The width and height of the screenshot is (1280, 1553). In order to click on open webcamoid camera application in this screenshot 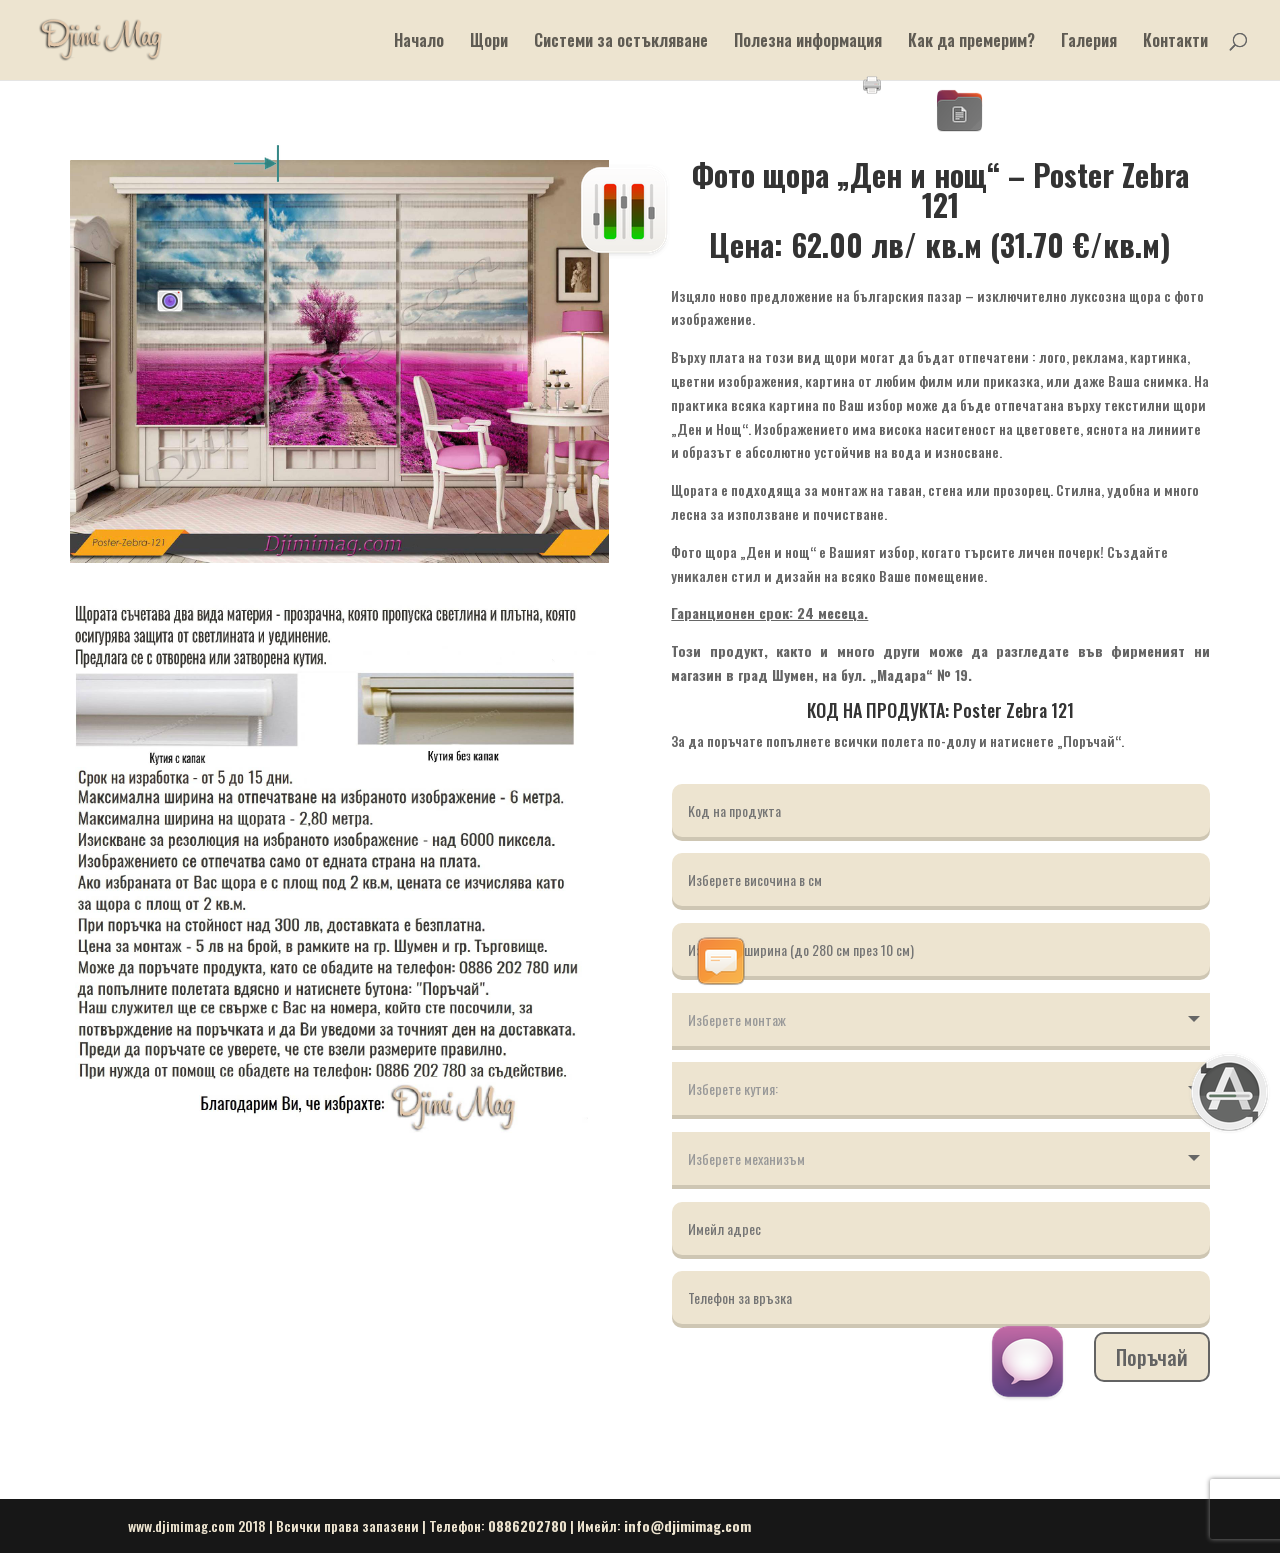, I will do `click(170, 301)`.